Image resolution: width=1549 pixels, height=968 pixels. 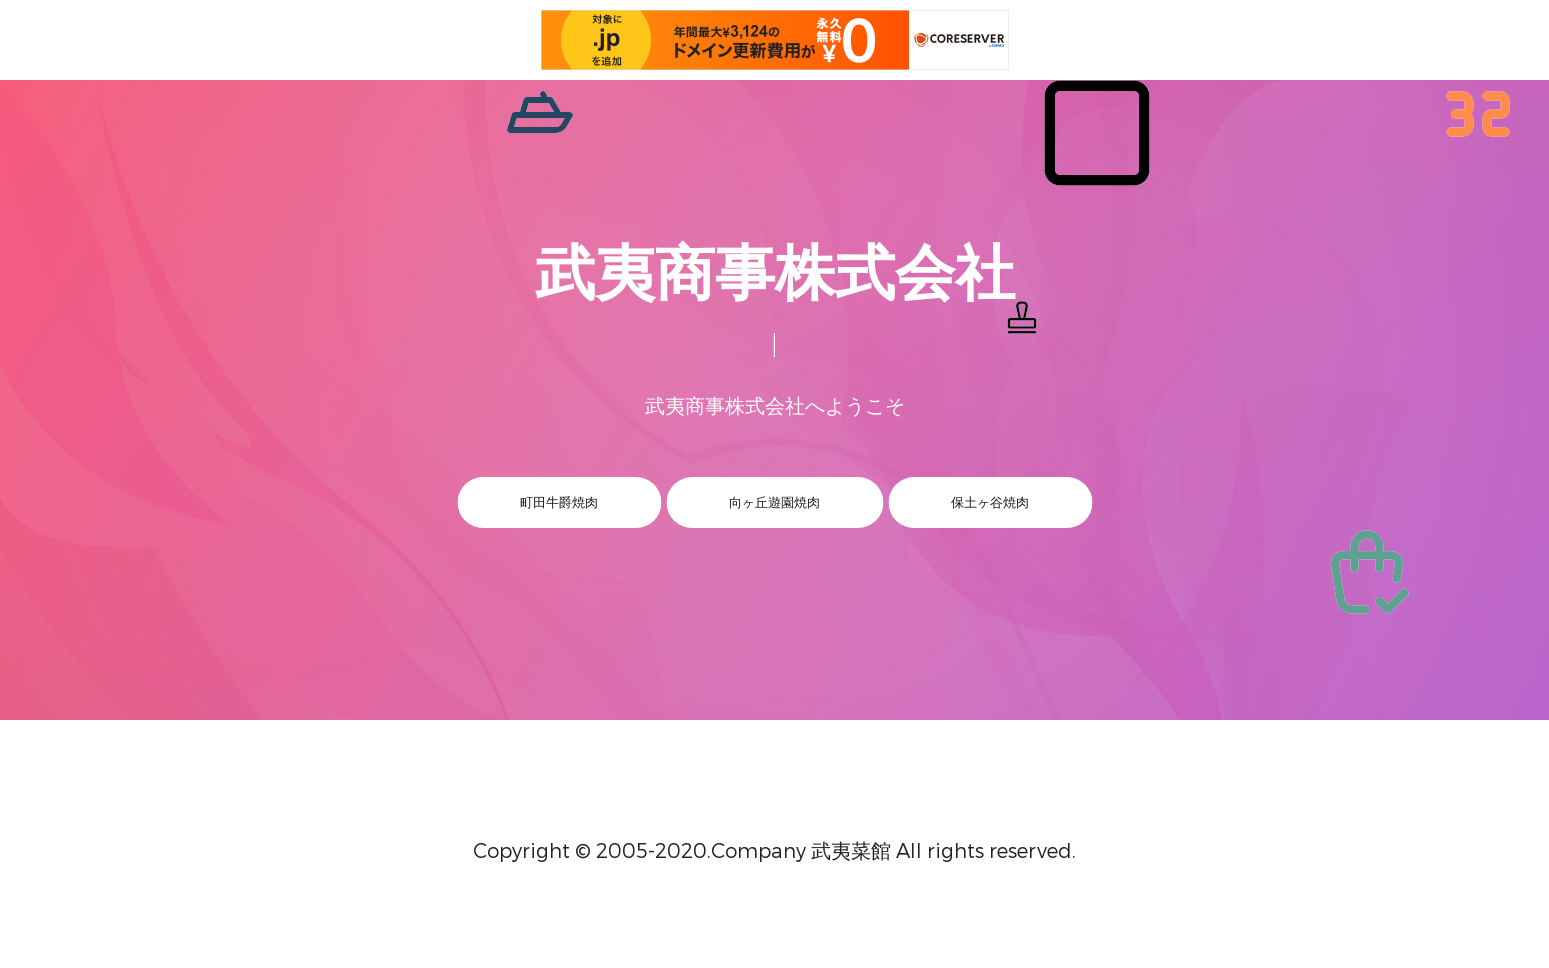 What do you see at coordinates (540, 112) in the screenshot?
I see `select ferry as transportation option` at bounding box center [540, 112].